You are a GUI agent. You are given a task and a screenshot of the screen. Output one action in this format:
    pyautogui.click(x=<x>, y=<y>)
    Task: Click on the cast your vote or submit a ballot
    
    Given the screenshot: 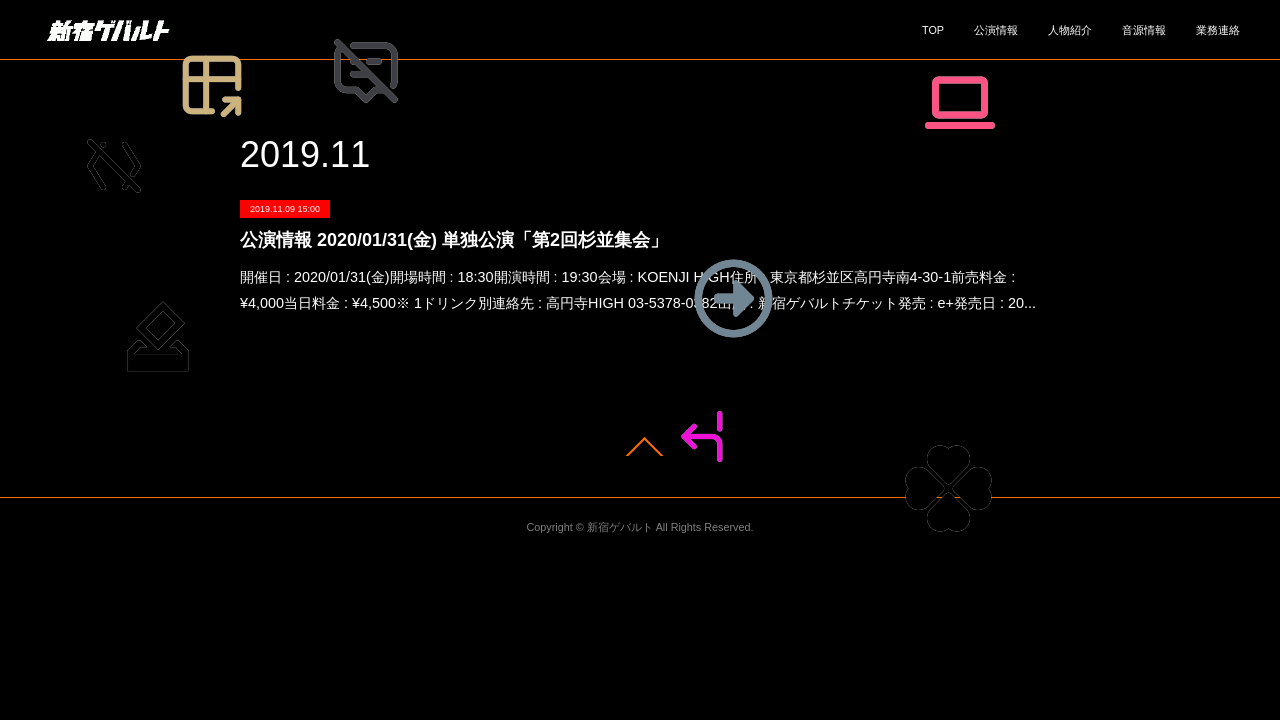 What is the action you would take?
    pyautogui.click(x=158, y=337)
    